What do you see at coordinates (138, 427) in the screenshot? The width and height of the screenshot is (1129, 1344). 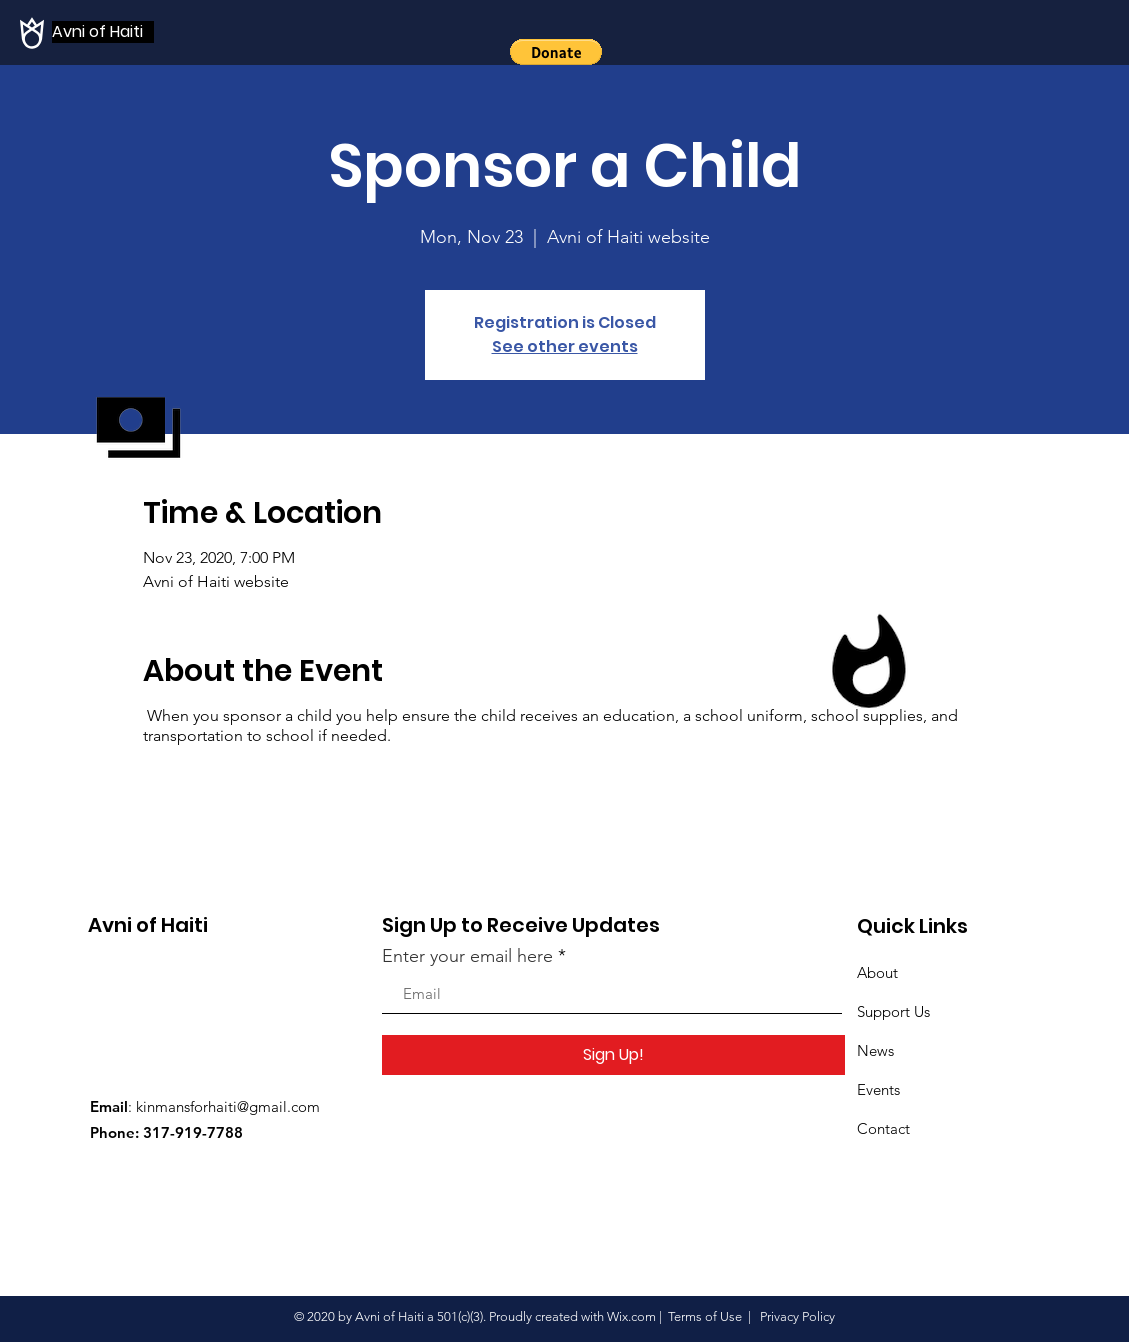 I see `access payment methods` at bounding box center [138, 427].